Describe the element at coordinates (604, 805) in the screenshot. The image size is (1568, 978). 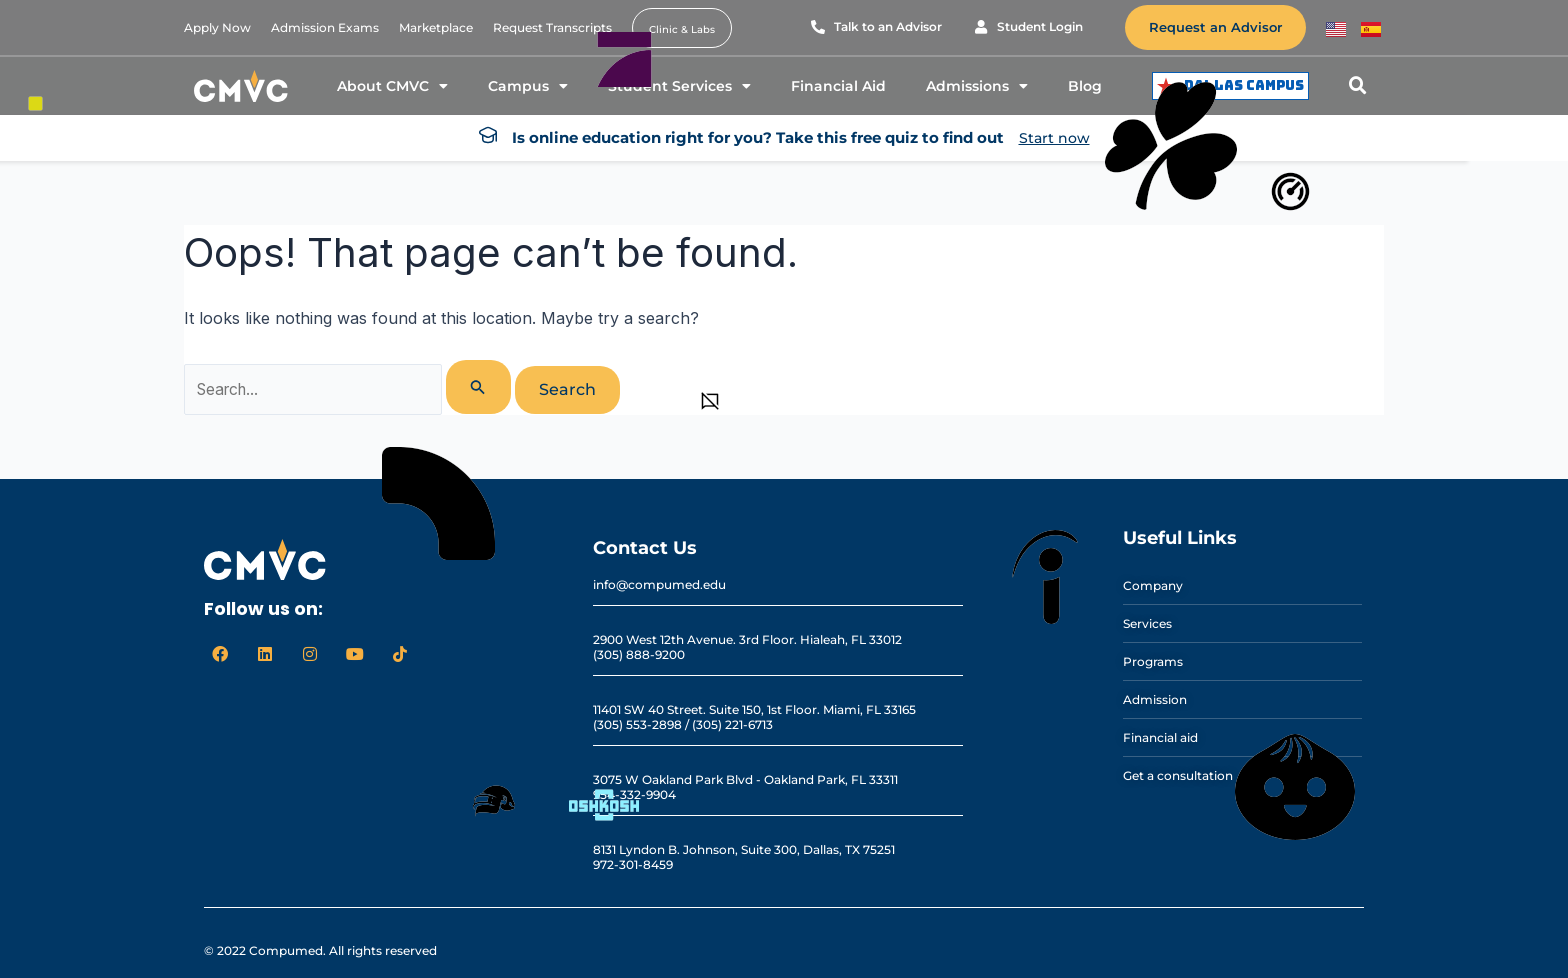
I see `Oshkosh Corporation brand logo` at that location.